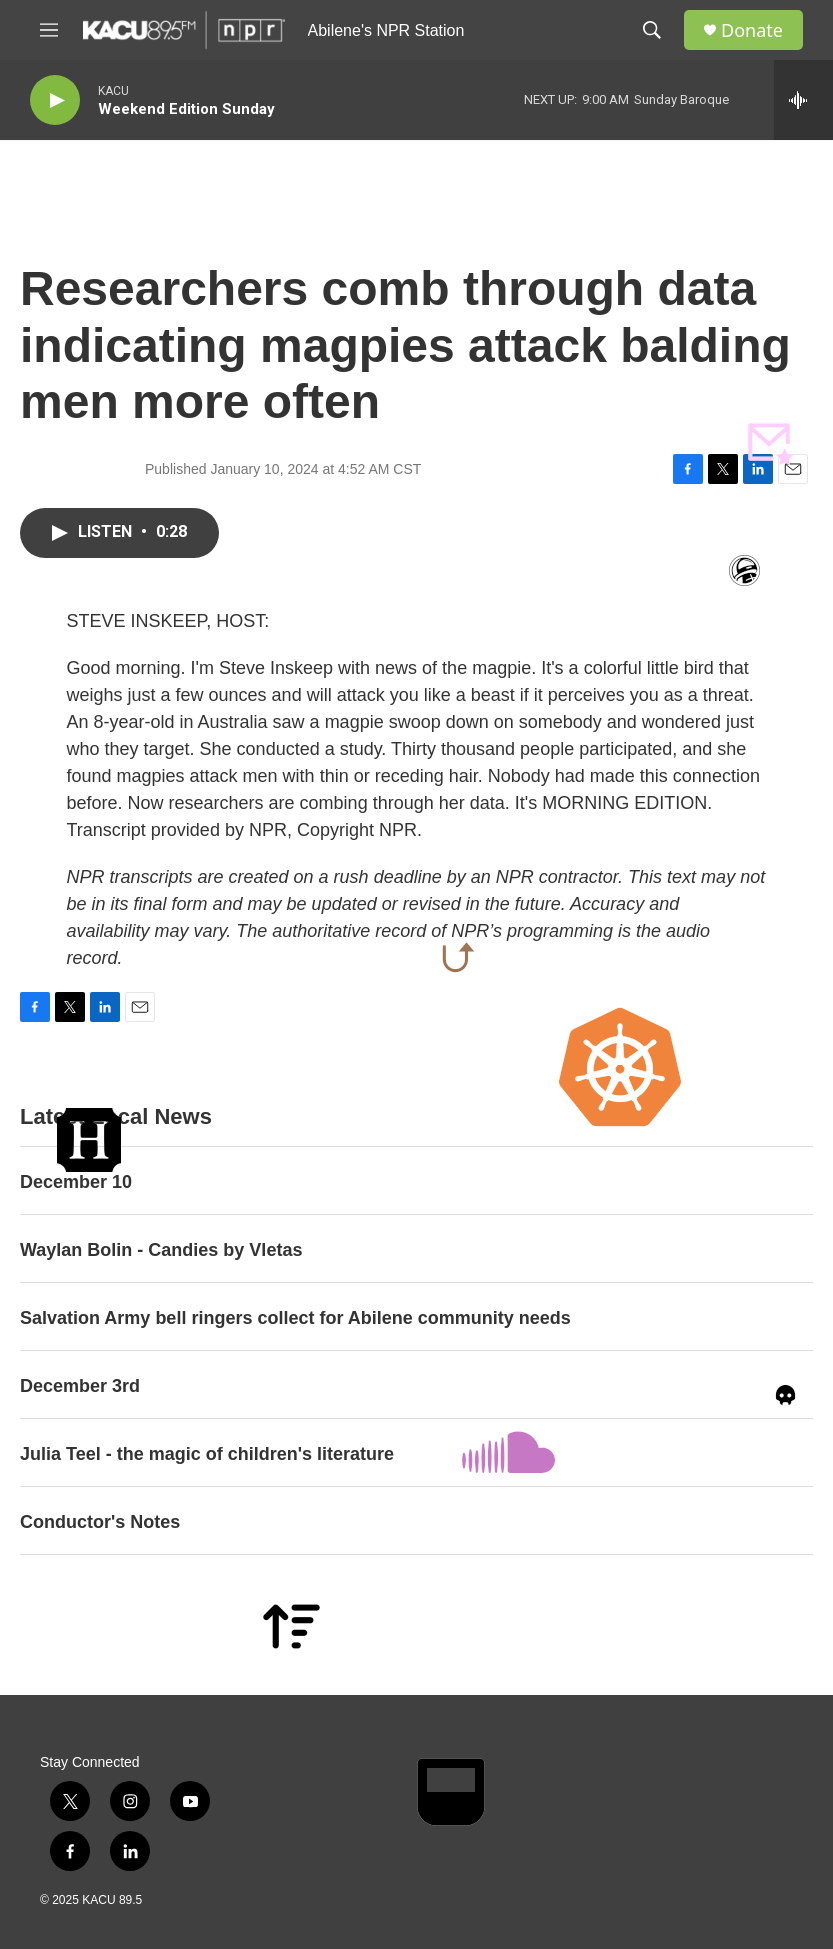 This screenshot has height=1949, width=833. What do you see at coordinates (451, 1792) in the screenshot?
I see `access bar or drinks menu` at bounding box center [451, 1792].